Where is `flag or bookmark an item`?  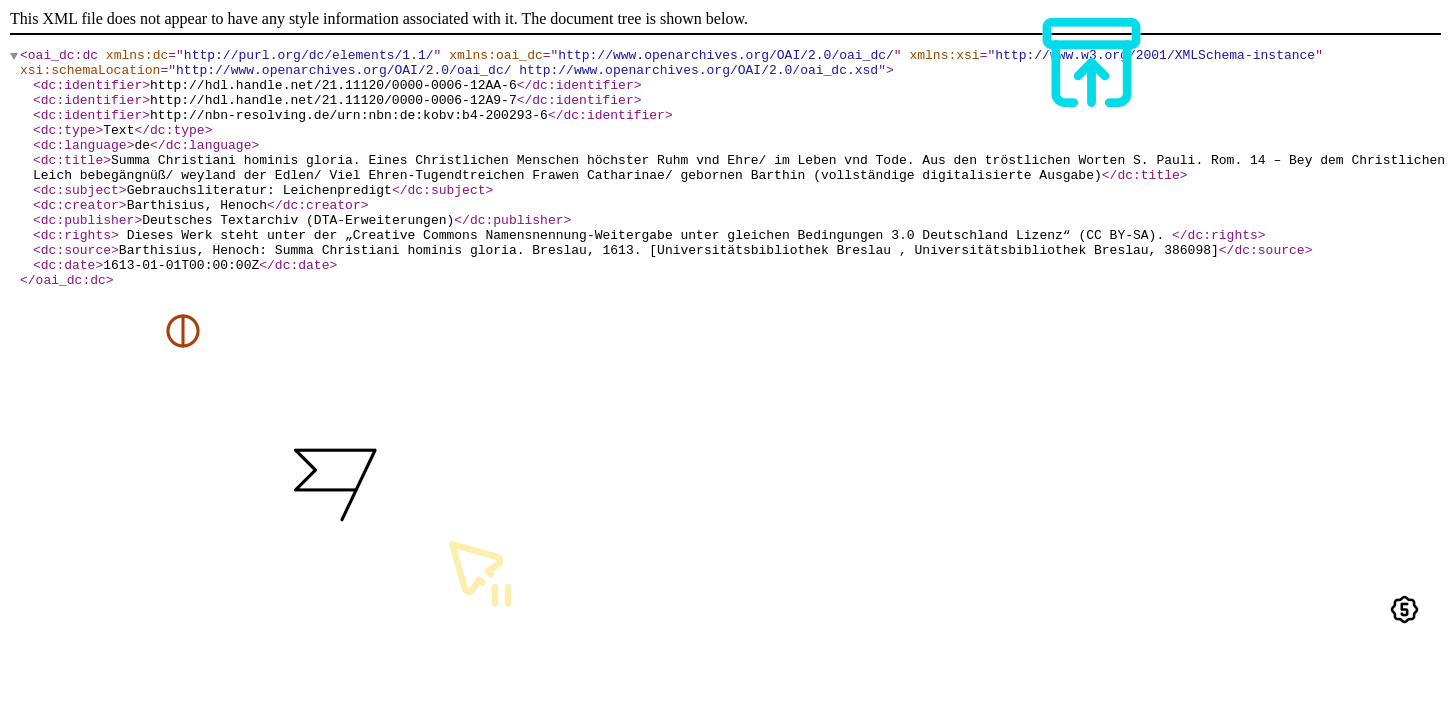 flag or bookmark an item is located at coordinates (332, 480).